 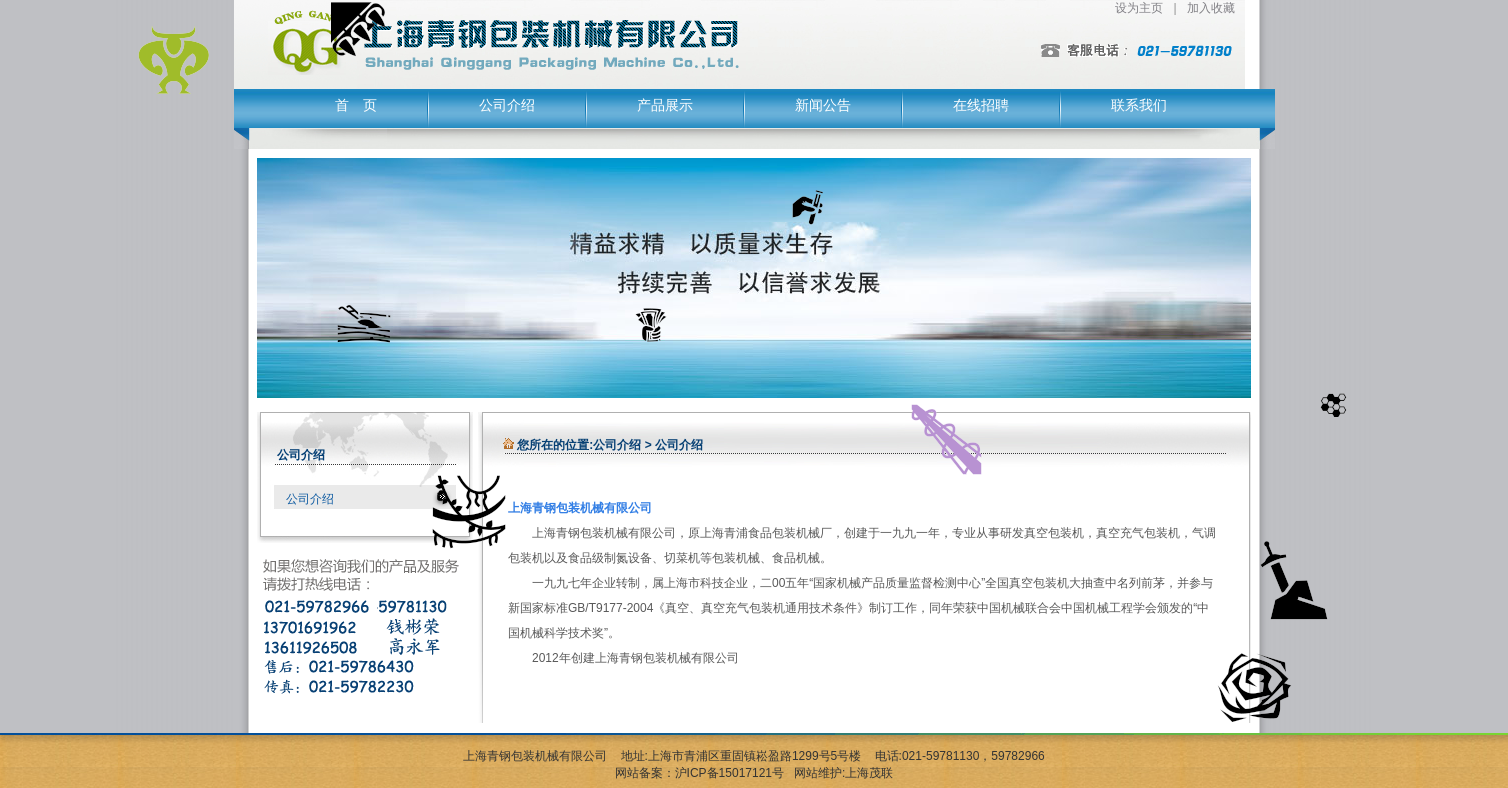 What do you see at coordinates (1254, 686) in the screenshot?
I see `indicates empty state or no results found` at bounding box center [1254, 686].